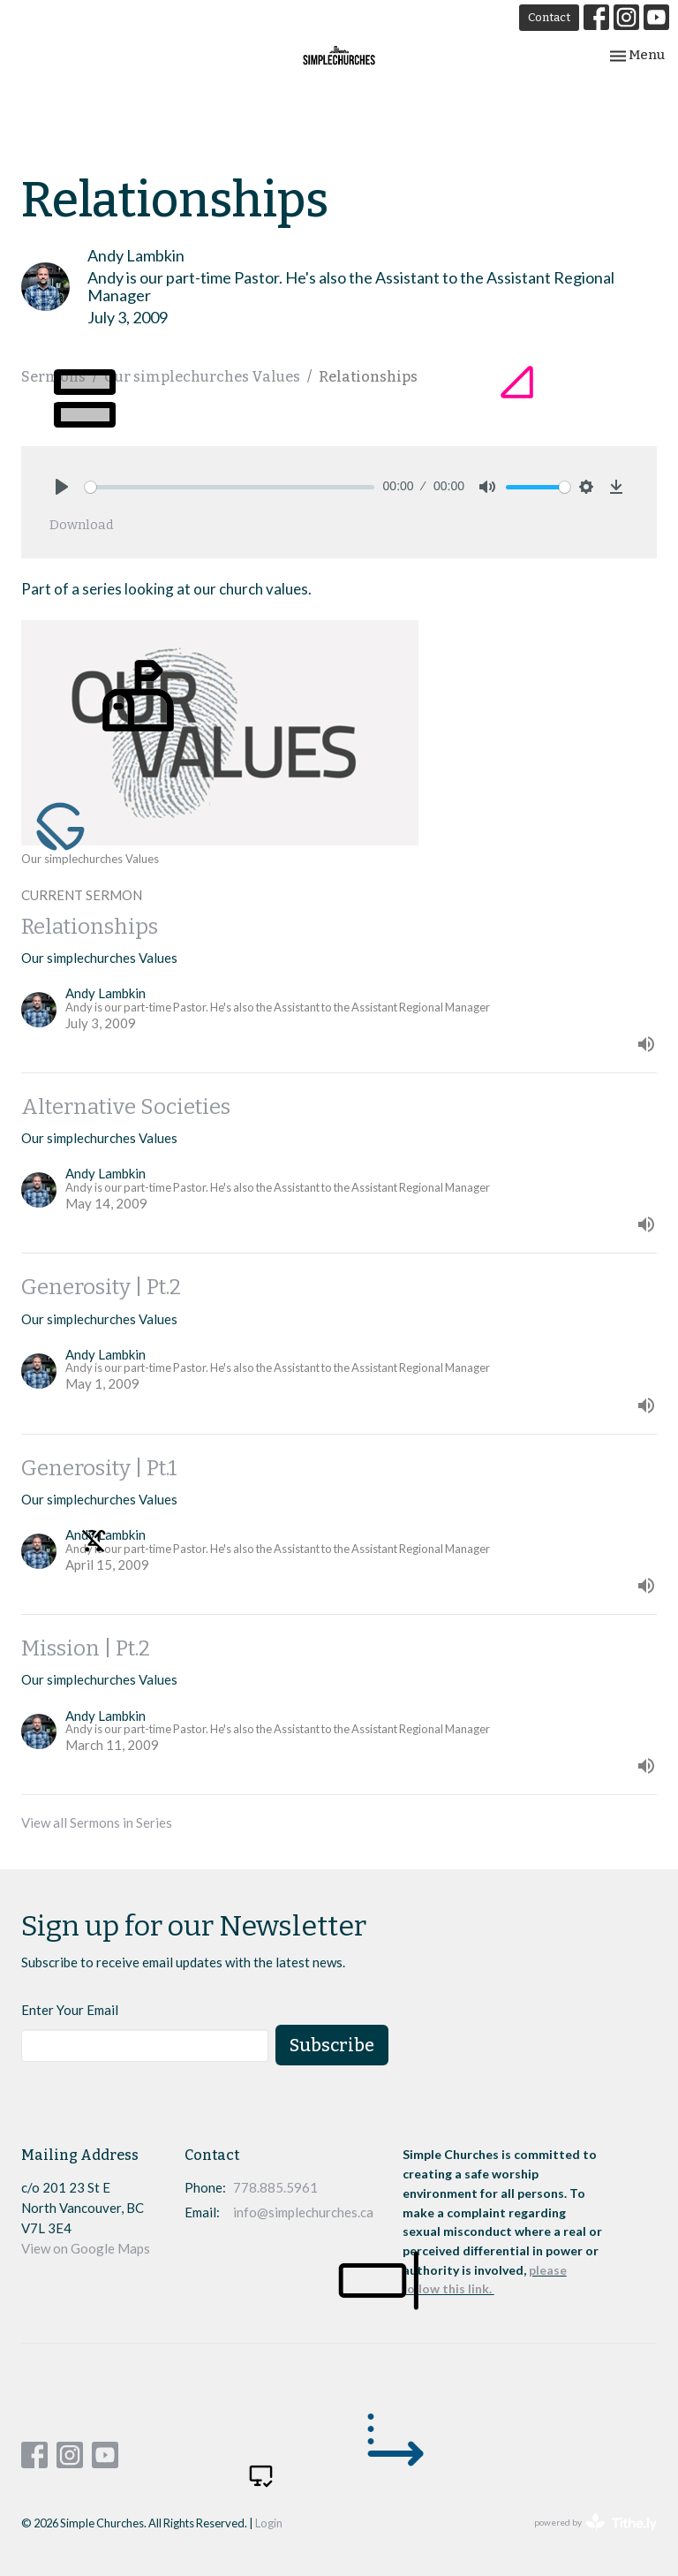 Image resolution: width=678 pixels, height=2576 pixels. What do you see at coordinates (60, 827) in the screenshot?
I see `Gatsby framework logo` at bounding box center [60, 827].